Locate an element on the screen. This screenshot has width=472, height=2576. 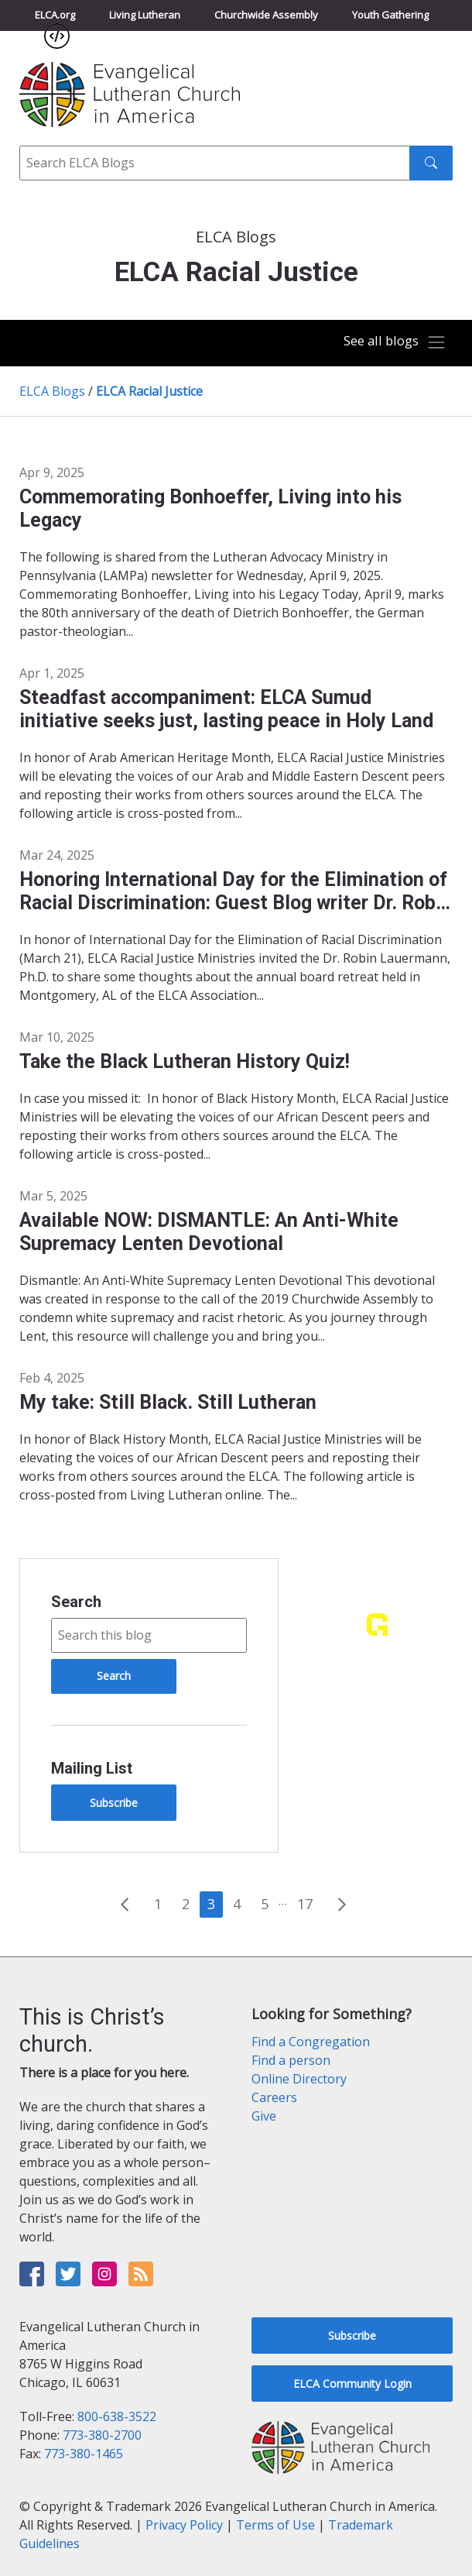
Grid.ai company logo is located at coordinates (377, 1624).